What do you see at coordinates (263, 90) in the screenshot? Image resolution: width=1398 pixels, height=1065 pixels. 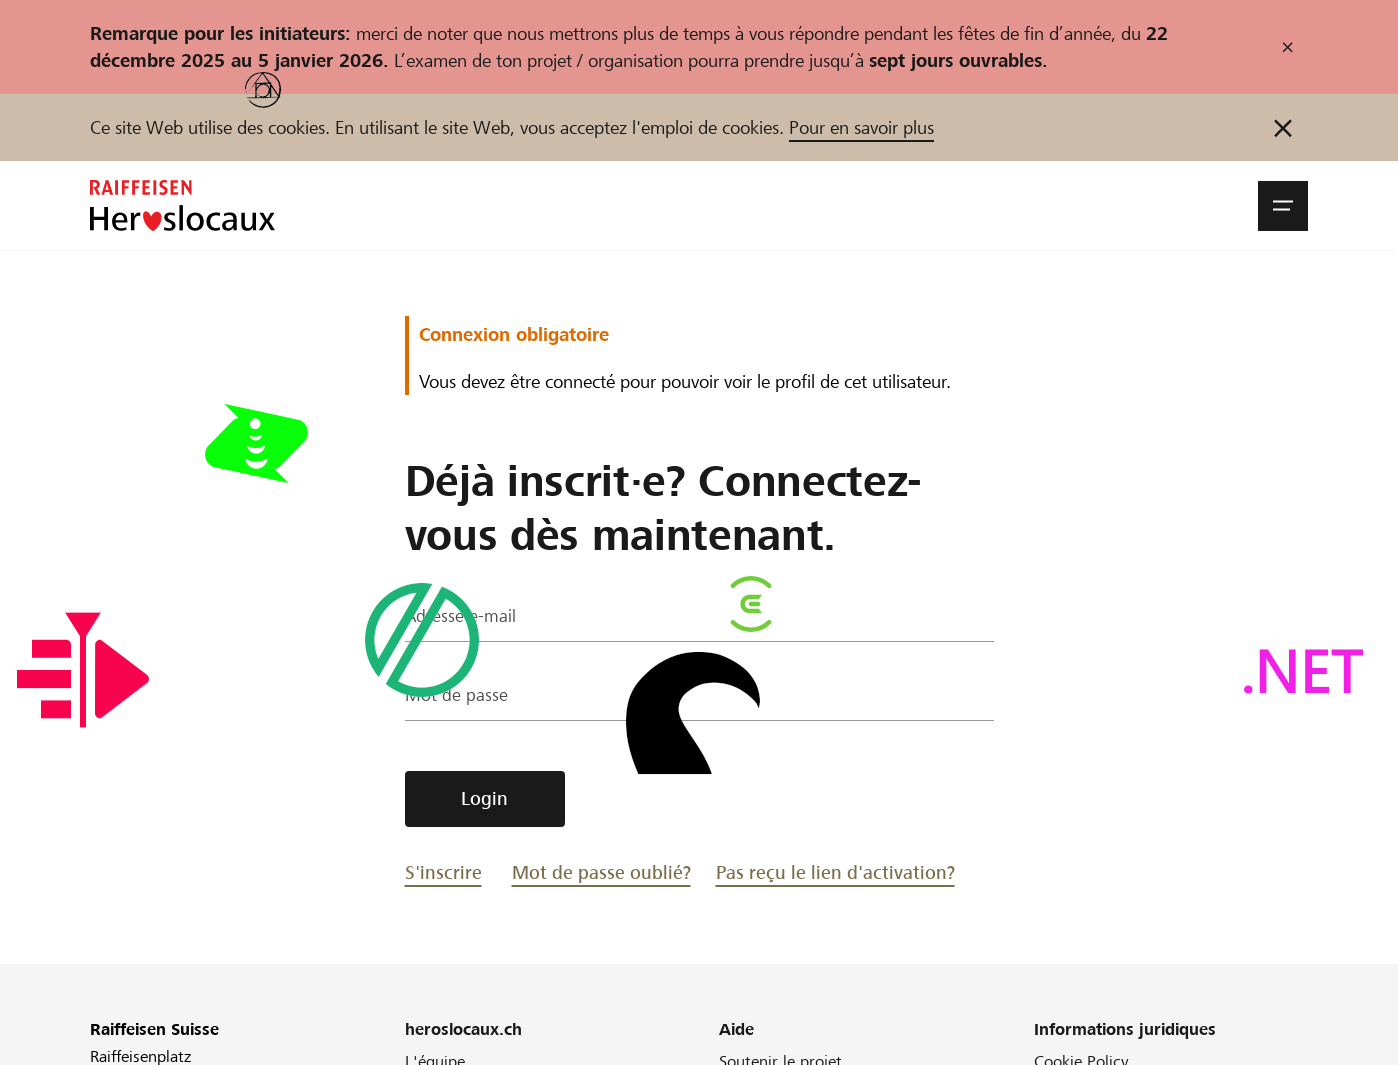 I see `postcss css processing tool logo` at bounding box center [263, 90].